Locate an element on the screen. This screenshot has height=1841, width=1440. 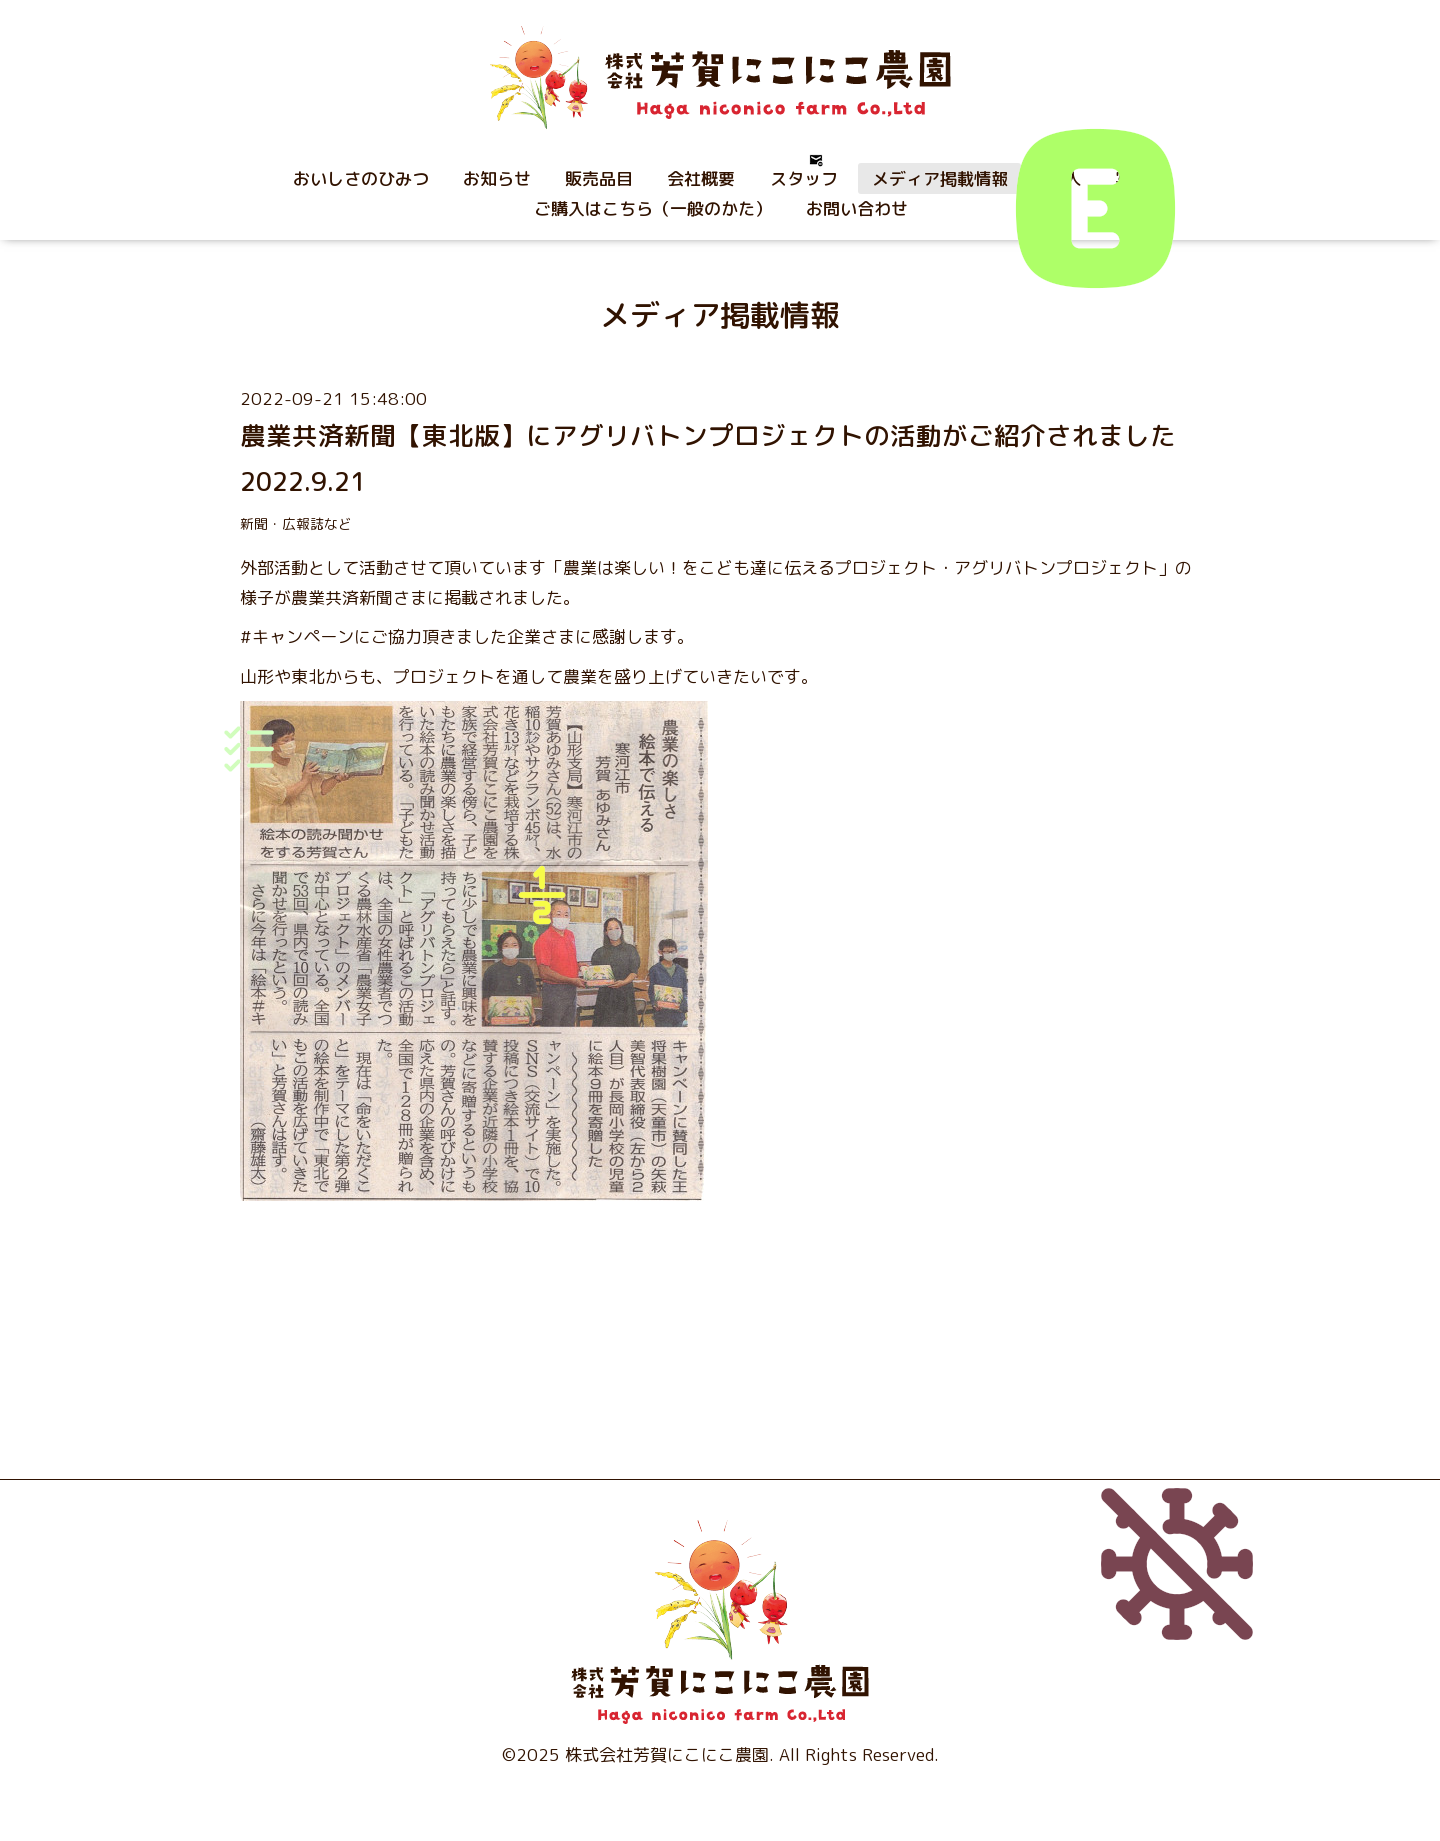
indicates an "E" rating or category is located at coordinates (1095, 208).